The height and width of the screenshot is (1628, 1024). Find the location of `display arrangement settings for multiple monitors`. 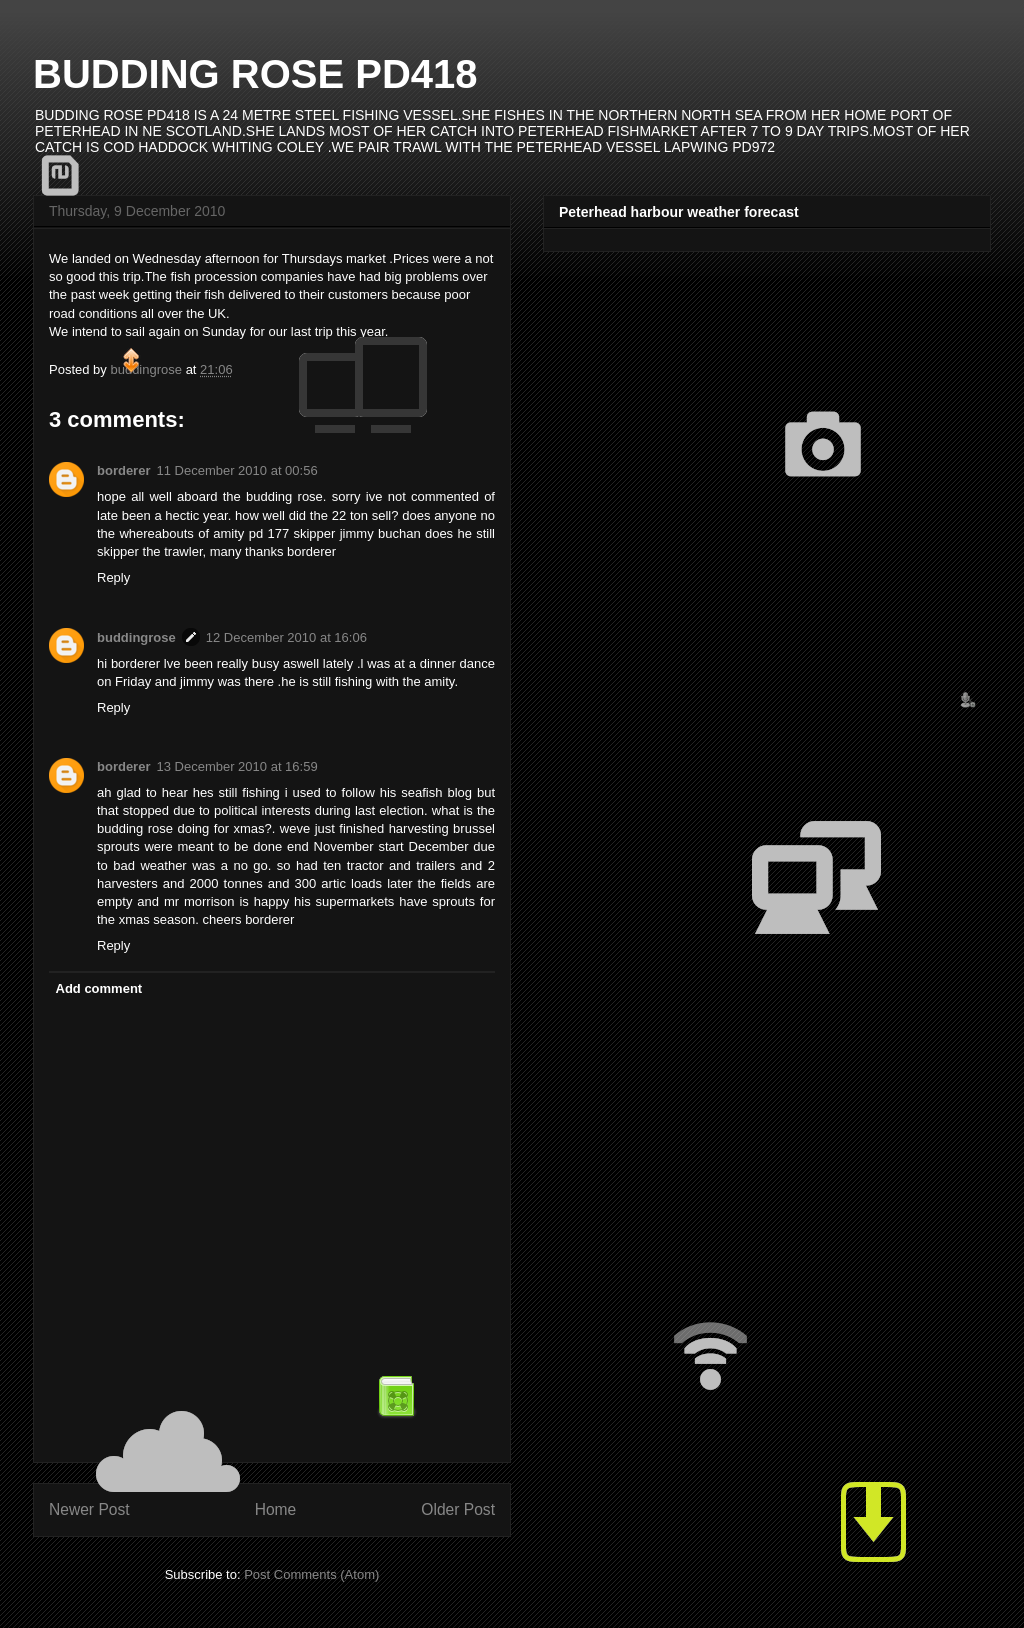

display arrangement settings for multiple monitors is located at coordinates (363, 385).